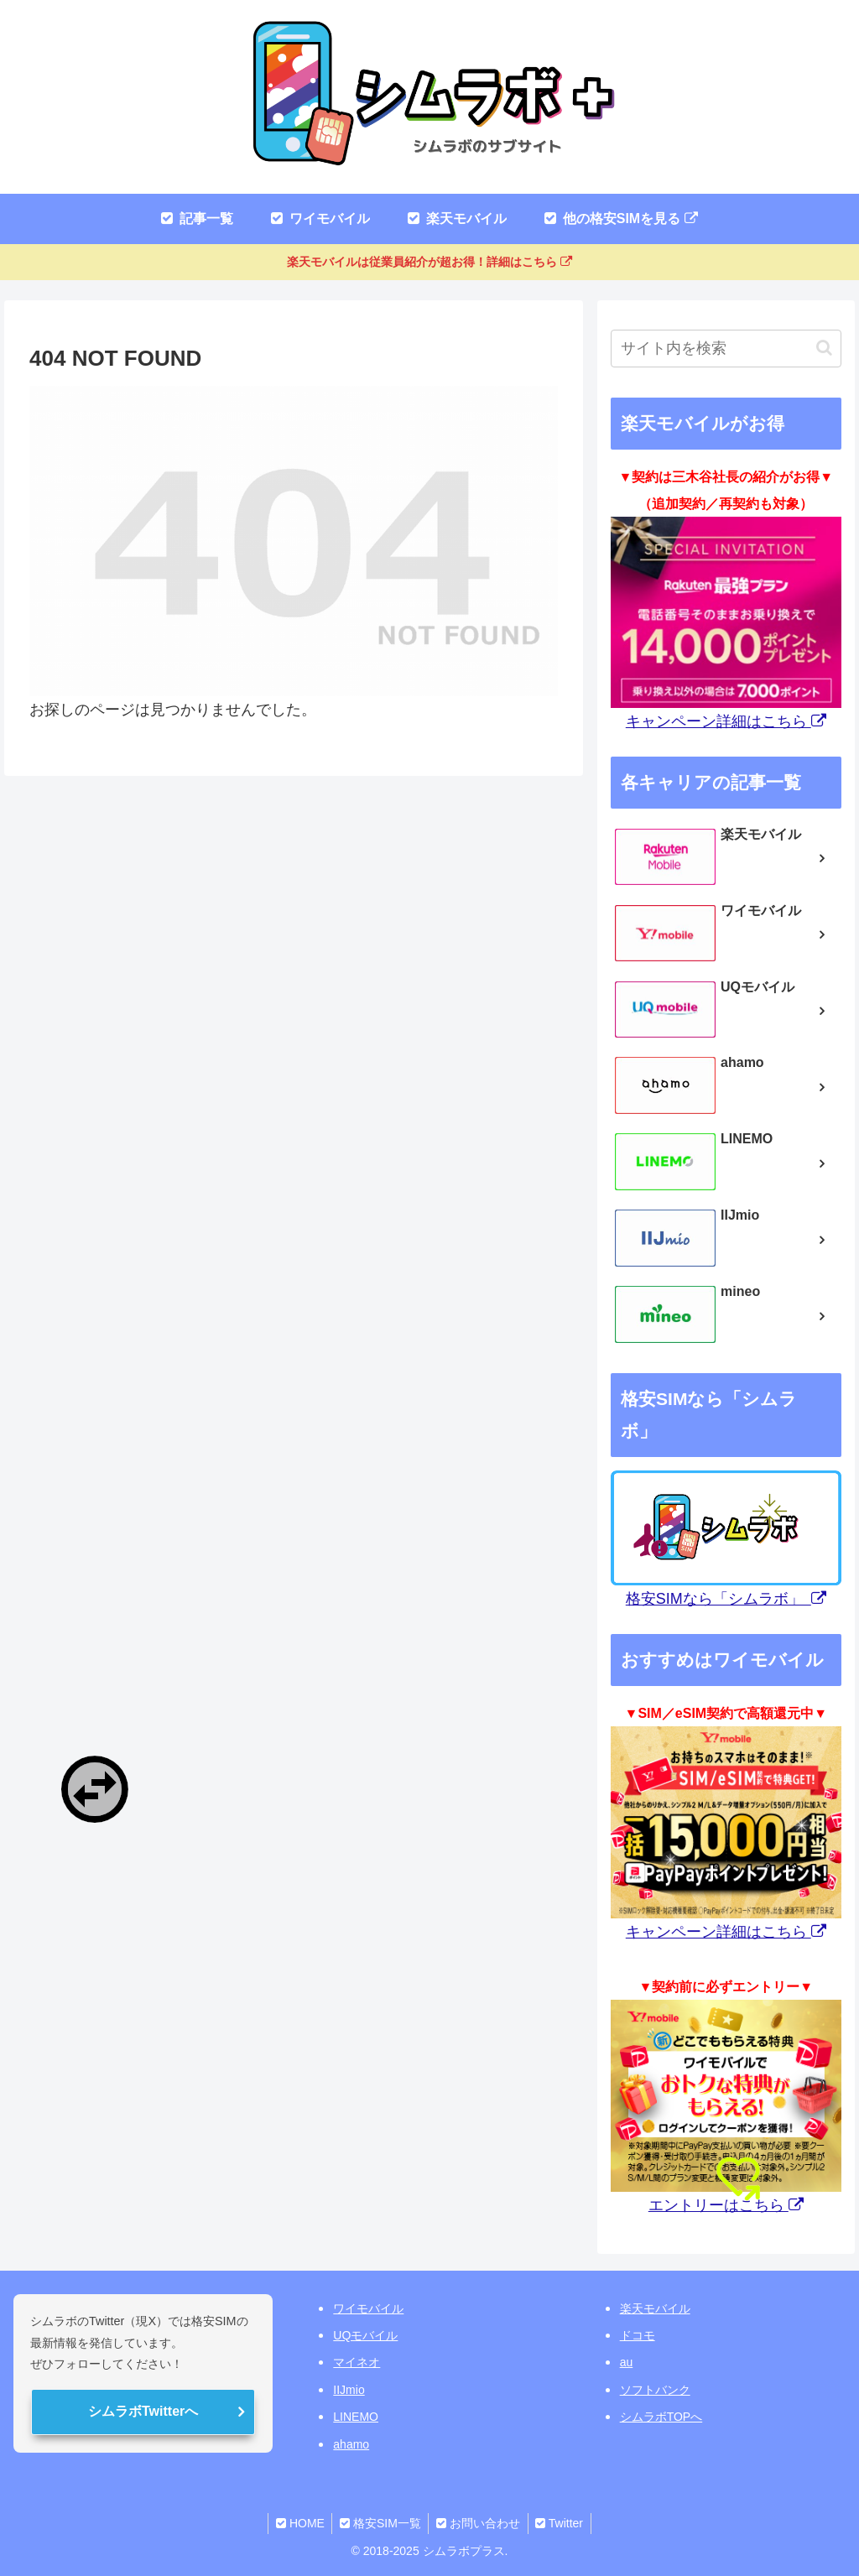 This screenshot has width=859, height=2576. What do you see at coordinates (95, 1789) in the screenshot?
I see `swap or exchange items horizontally` at bounding box center [95, 1789].